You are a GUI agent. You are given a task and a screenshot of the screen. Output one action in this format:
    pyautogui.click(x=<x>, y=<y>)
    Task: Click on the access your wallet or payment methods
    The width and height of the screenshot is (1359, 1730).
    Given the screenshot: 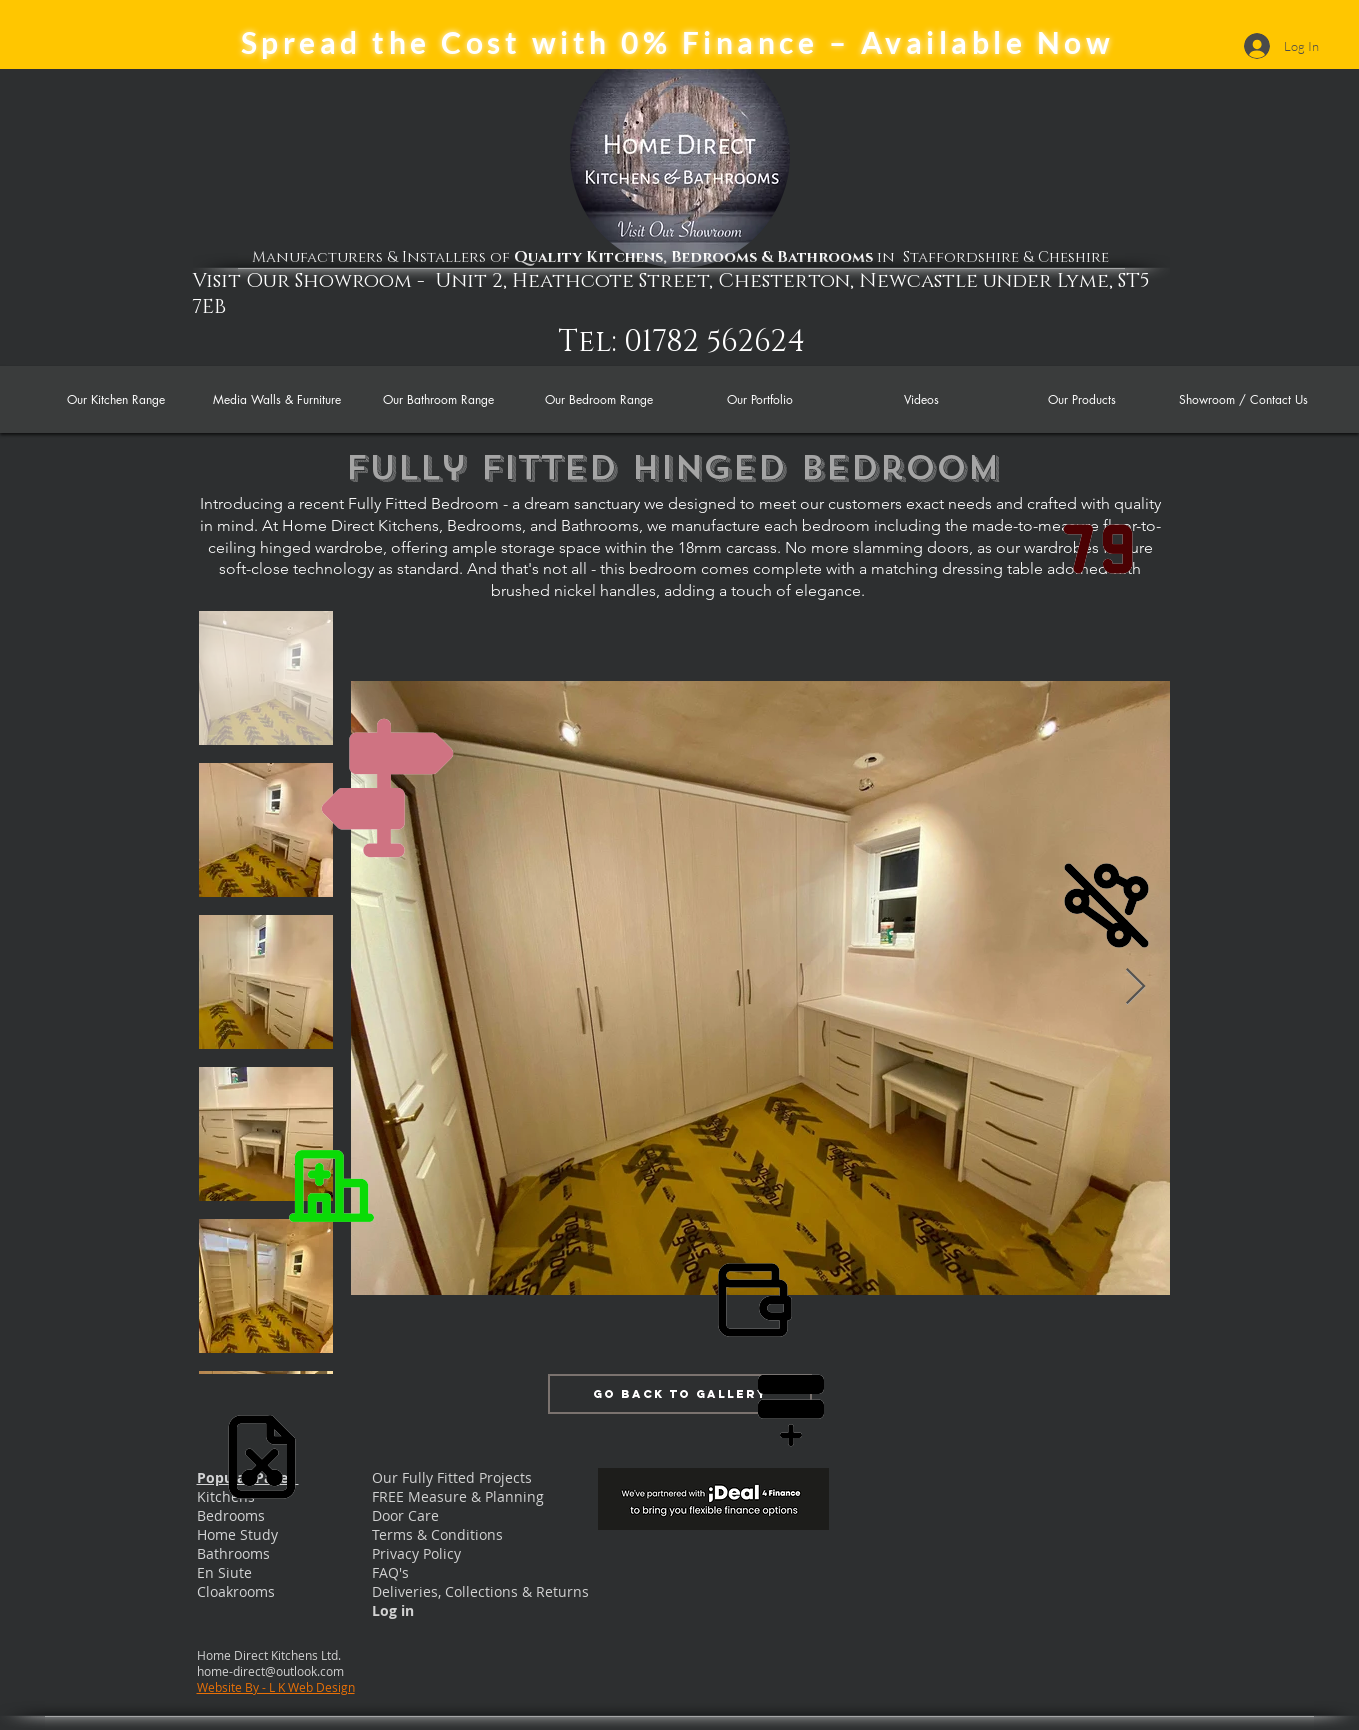 What is the action you would take?
    pyautogui.click(x=755, y=1300)
    